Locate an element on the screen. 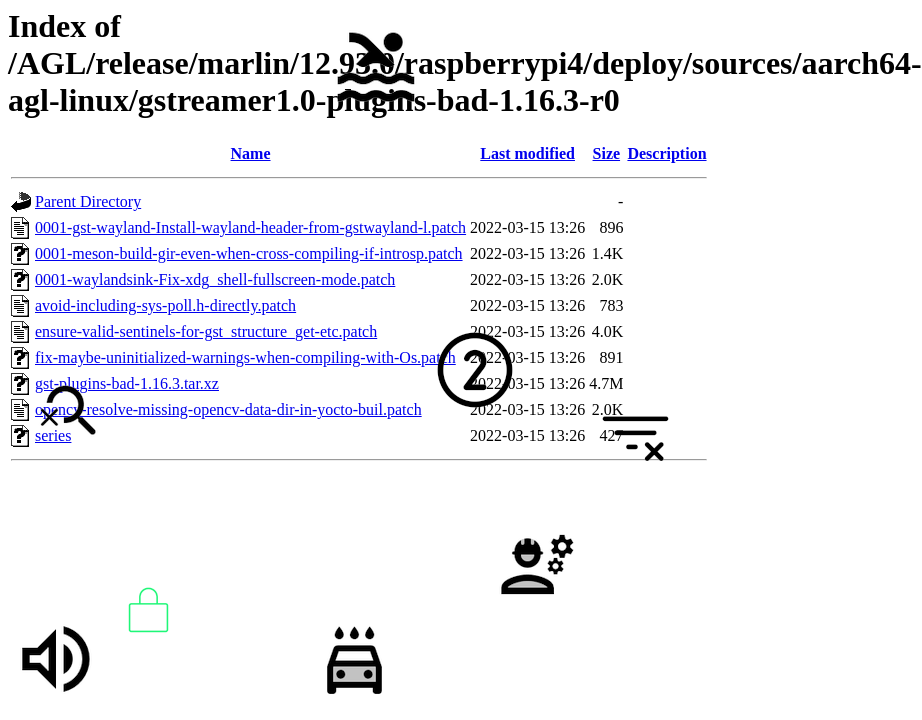 Image resolution: width=922 pixels, height=720 pixels. search is disabled or unavailable is located at coordinates (72, 411).